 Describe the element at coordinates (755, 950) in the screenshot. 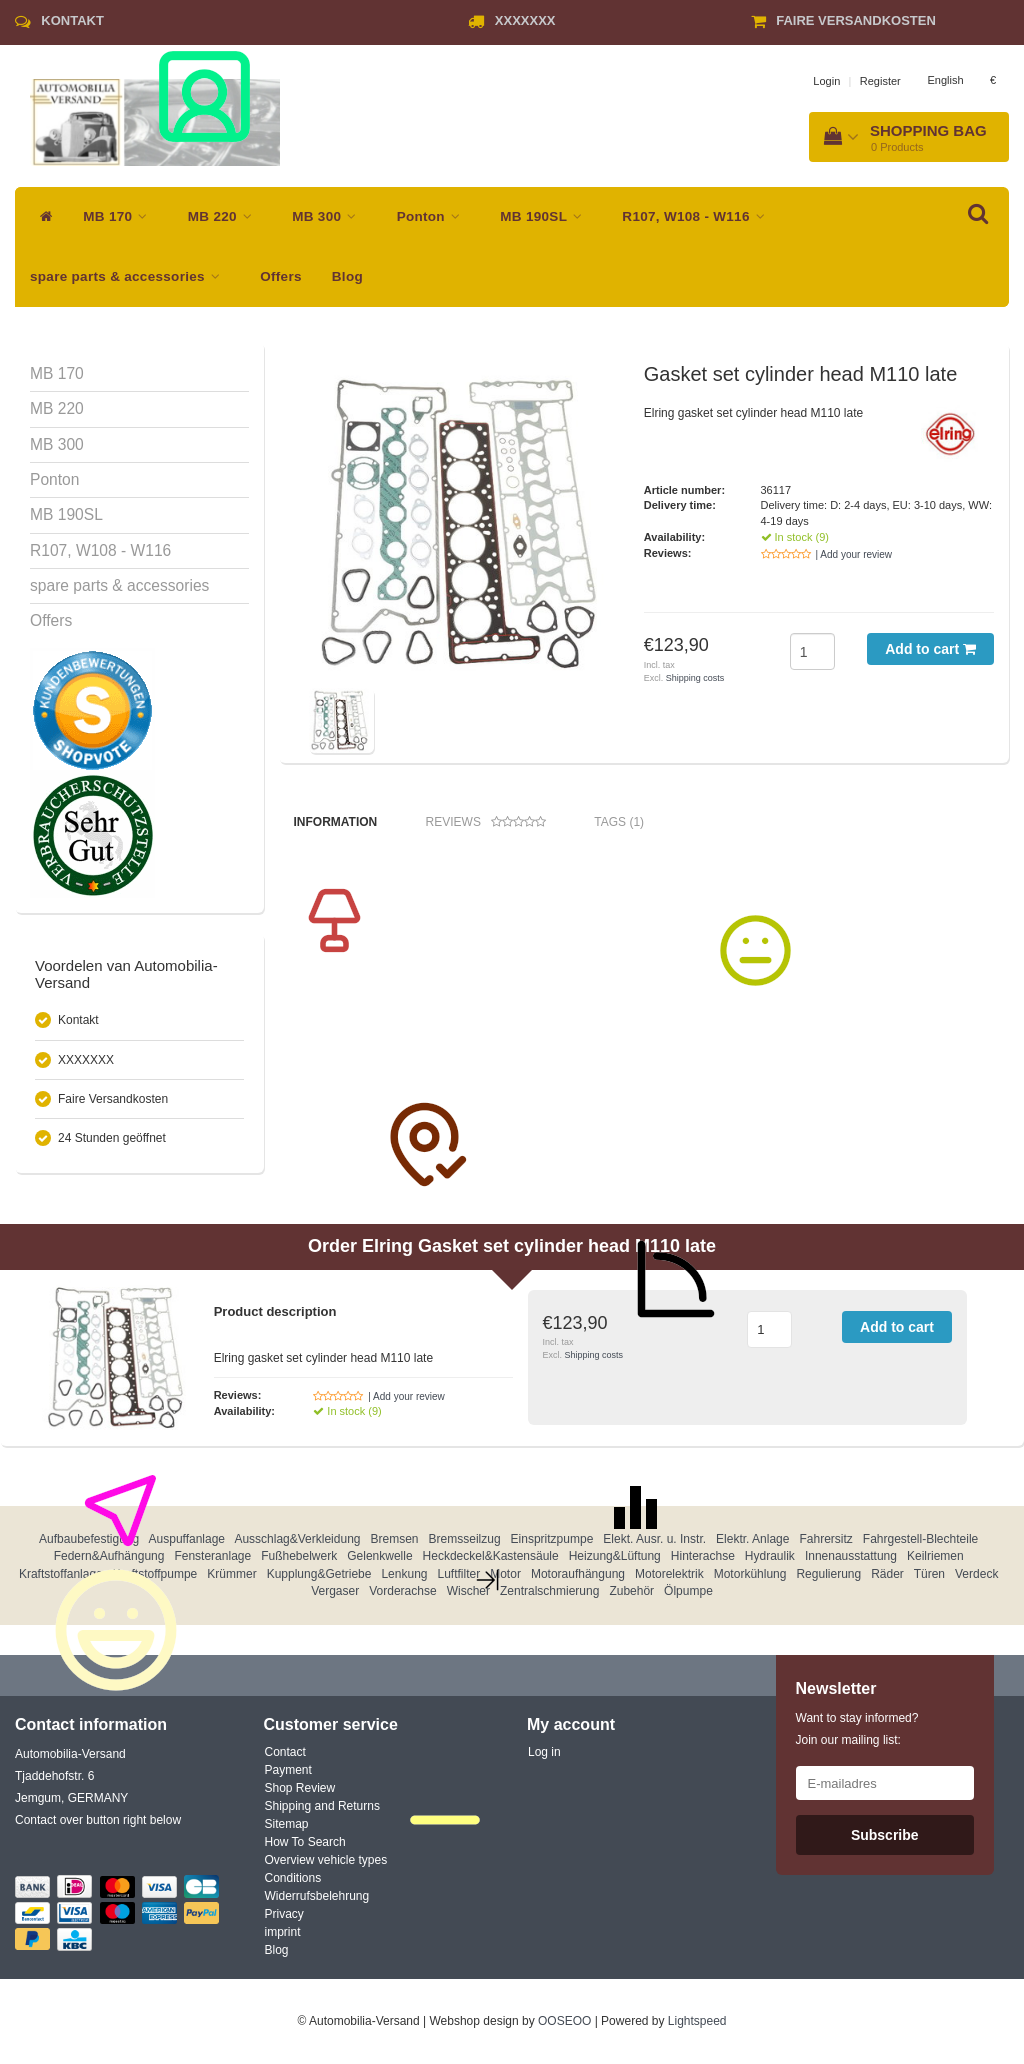

I see `rate your experience as neutral` at that location.